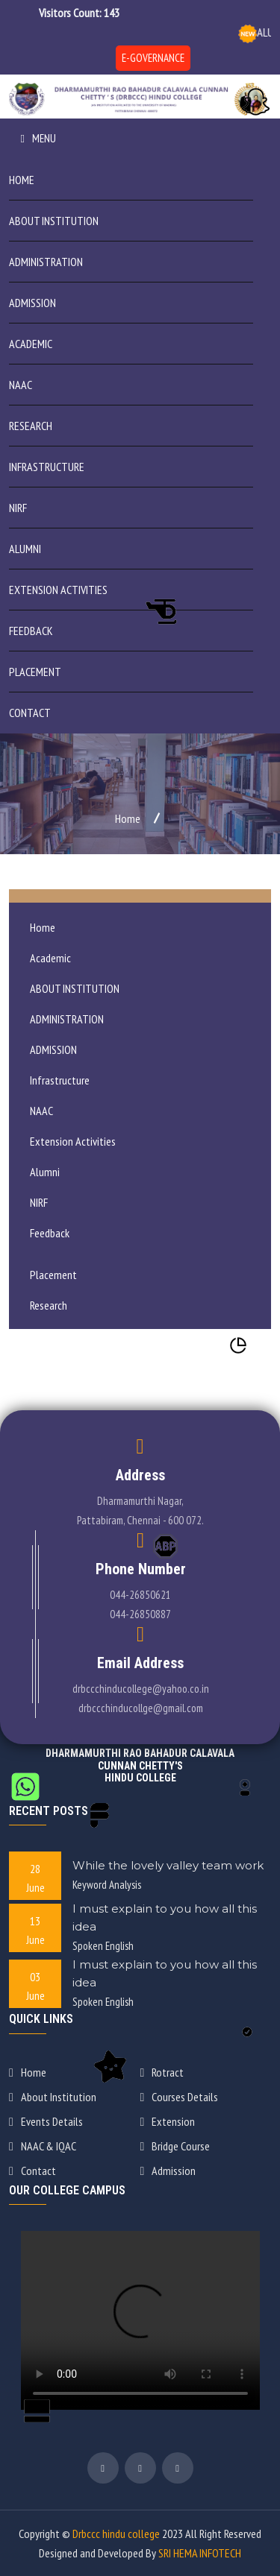  Describe the element at coordinates (255, 101) in the screenshot. I see `open snapchat app` at that location.